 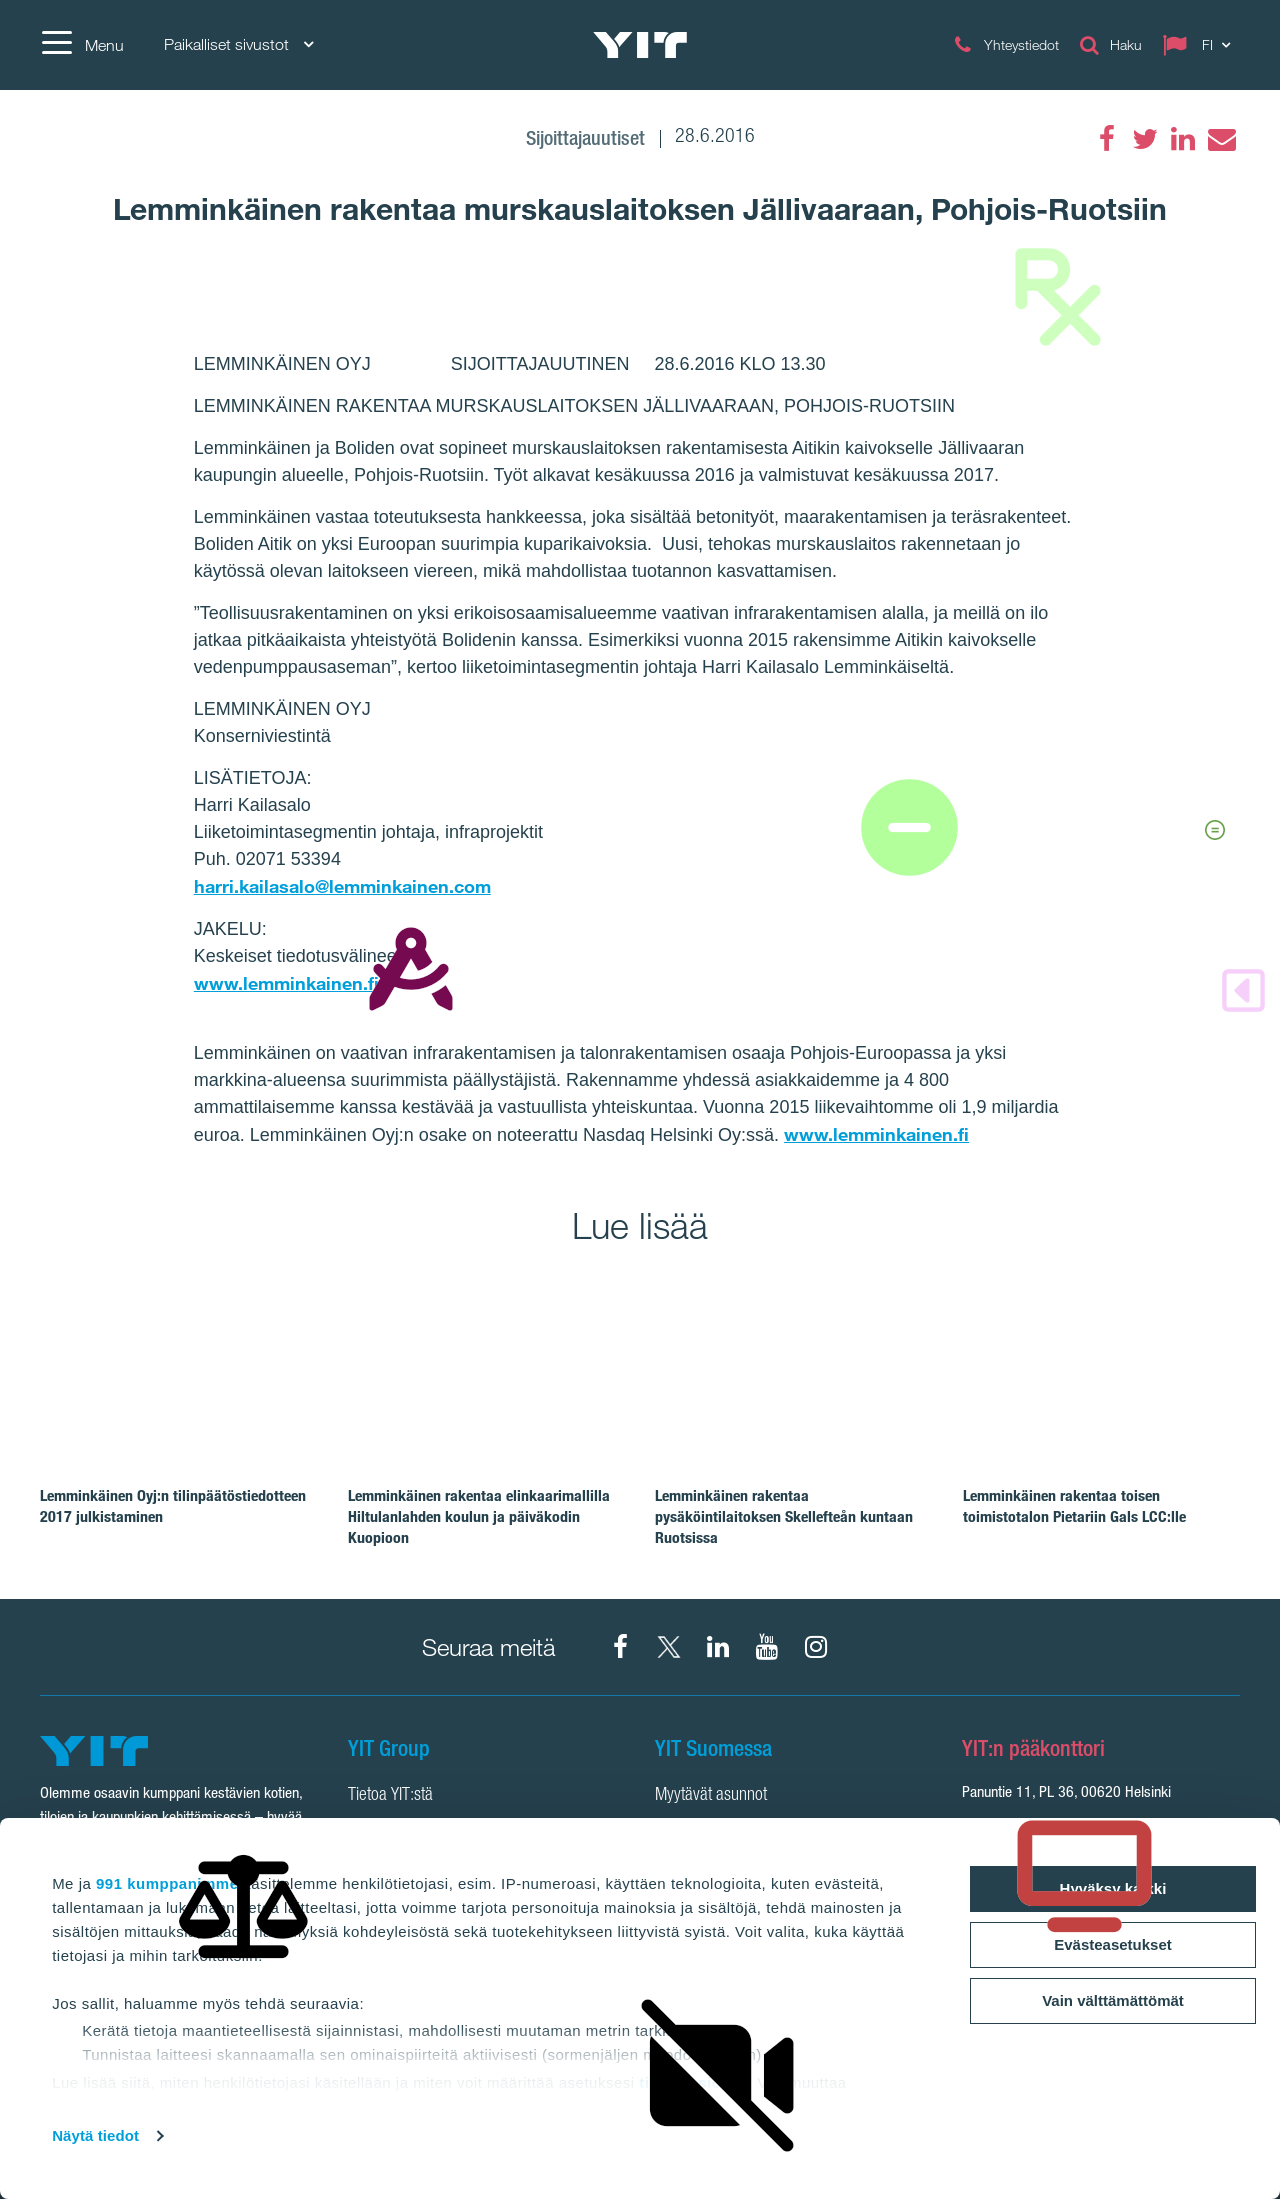 I want to click on view prescription details, so click(x=1058, y=297).